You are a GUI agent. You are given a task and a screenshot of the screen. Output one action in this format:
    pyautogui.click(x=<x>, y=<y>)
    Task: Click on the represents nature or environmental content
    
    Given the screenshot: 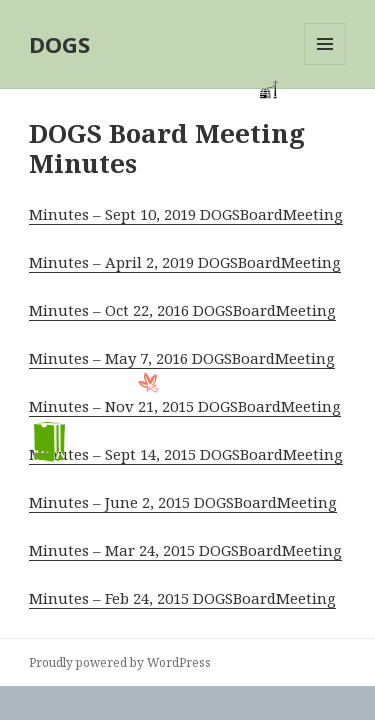 What is the action you would take?
    pyautogui.click(x=148, y=382)
    